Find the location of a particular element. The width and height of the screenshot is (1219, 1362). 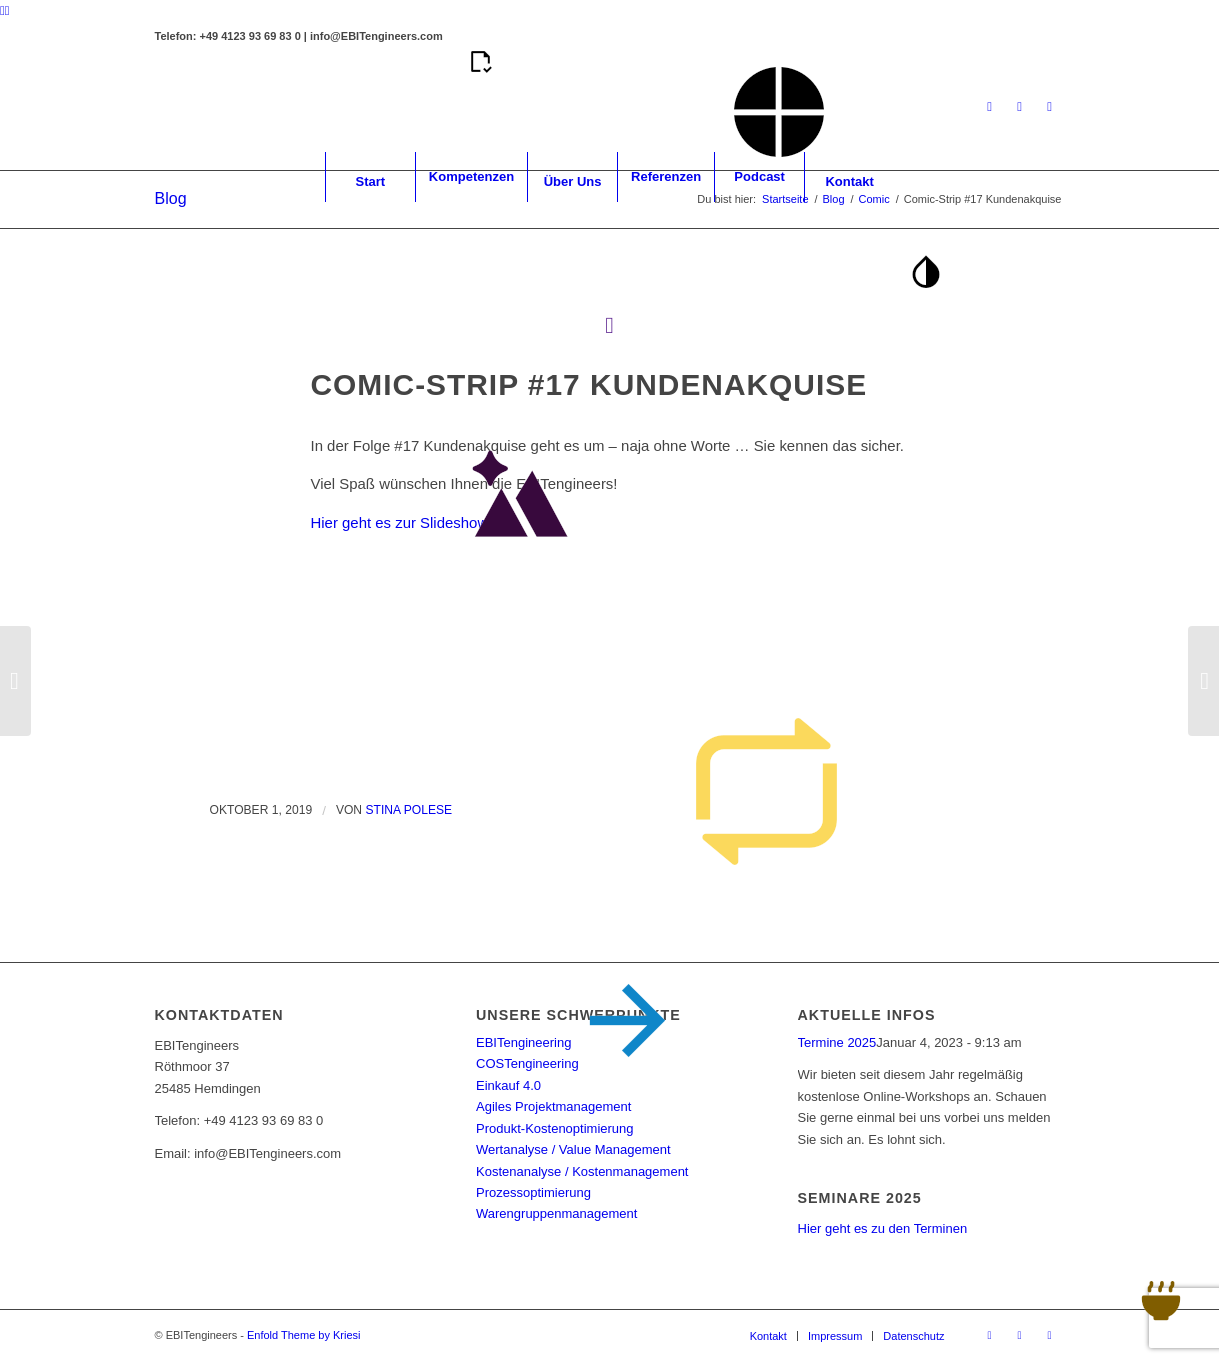

adjust contrast settings is located at coordinates (926, 273).